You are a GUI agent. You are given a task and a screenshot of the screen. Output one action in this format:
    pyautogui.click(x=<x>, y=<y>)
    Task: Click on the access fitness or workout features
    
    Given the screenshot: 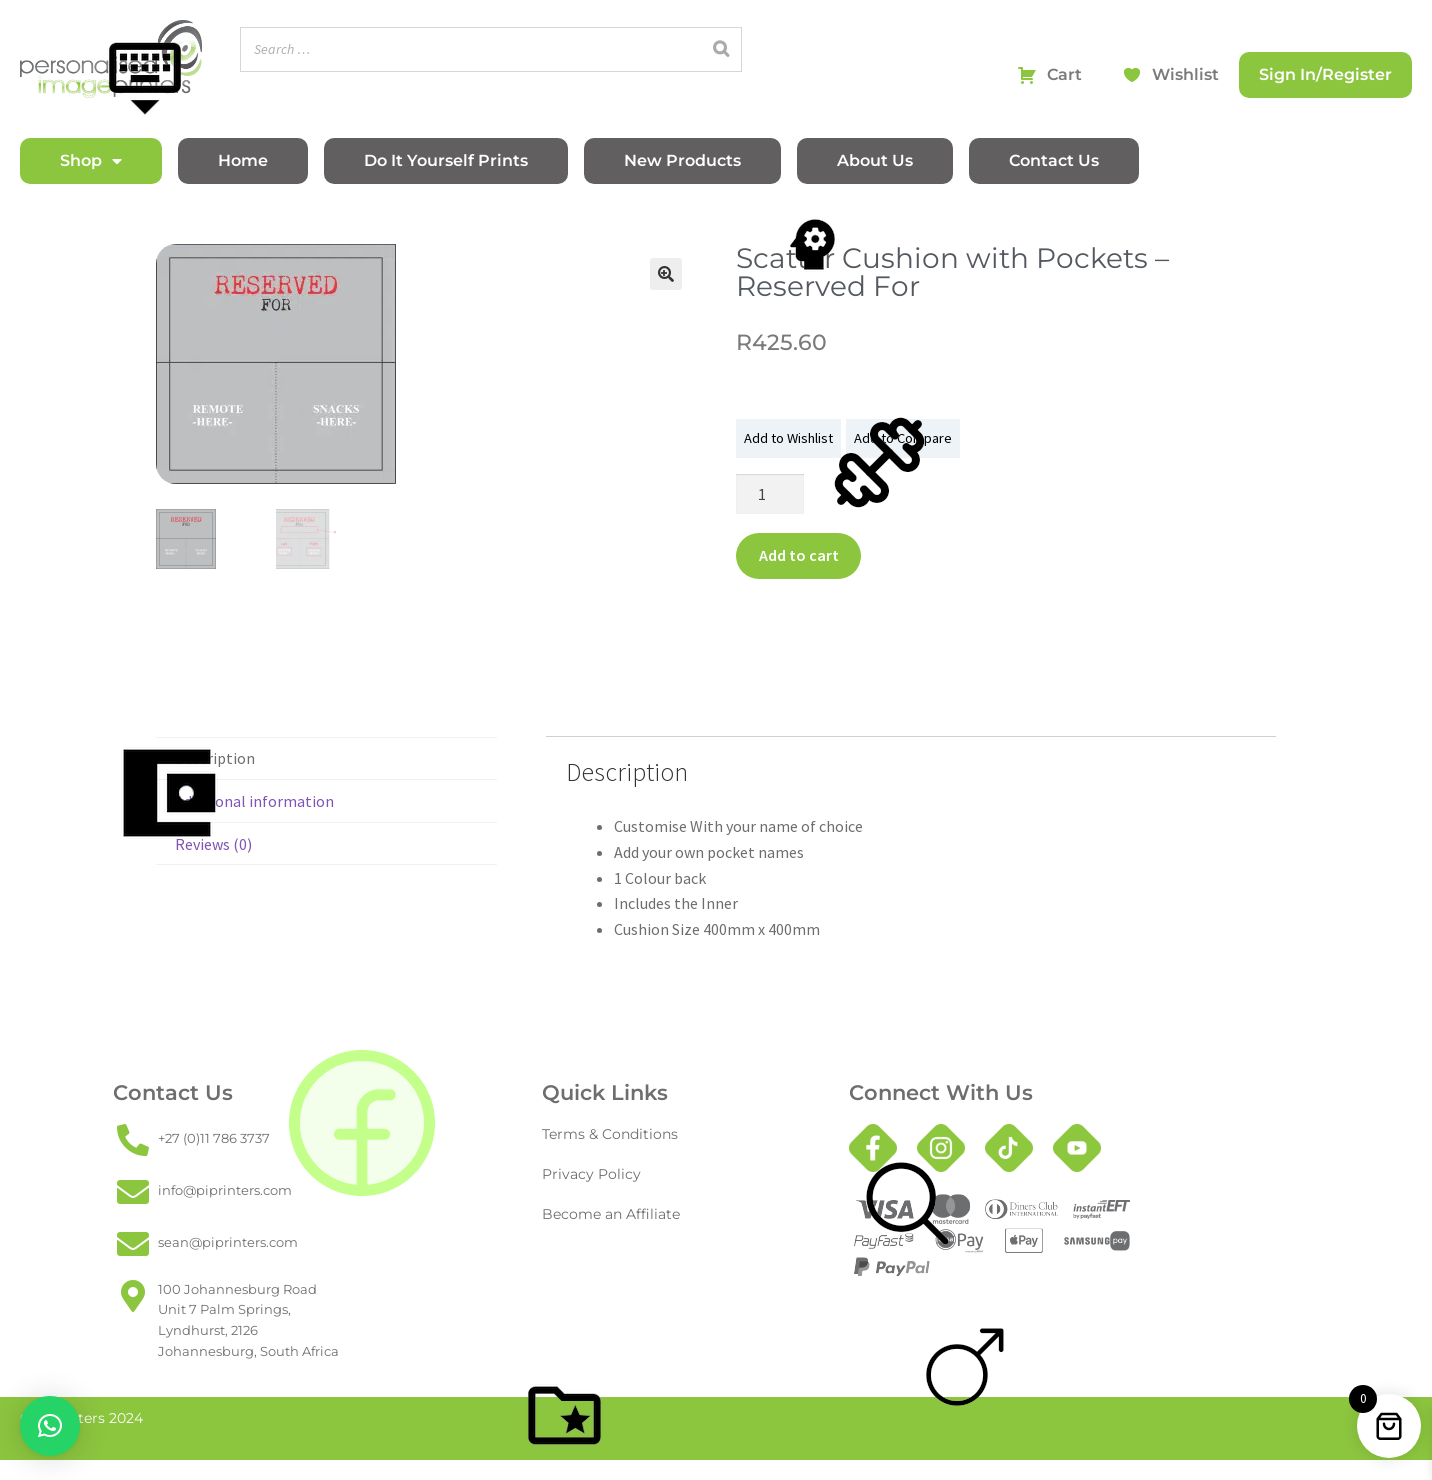 What is the action you would take?
    pyautogui.click(x=879, y=462)
    